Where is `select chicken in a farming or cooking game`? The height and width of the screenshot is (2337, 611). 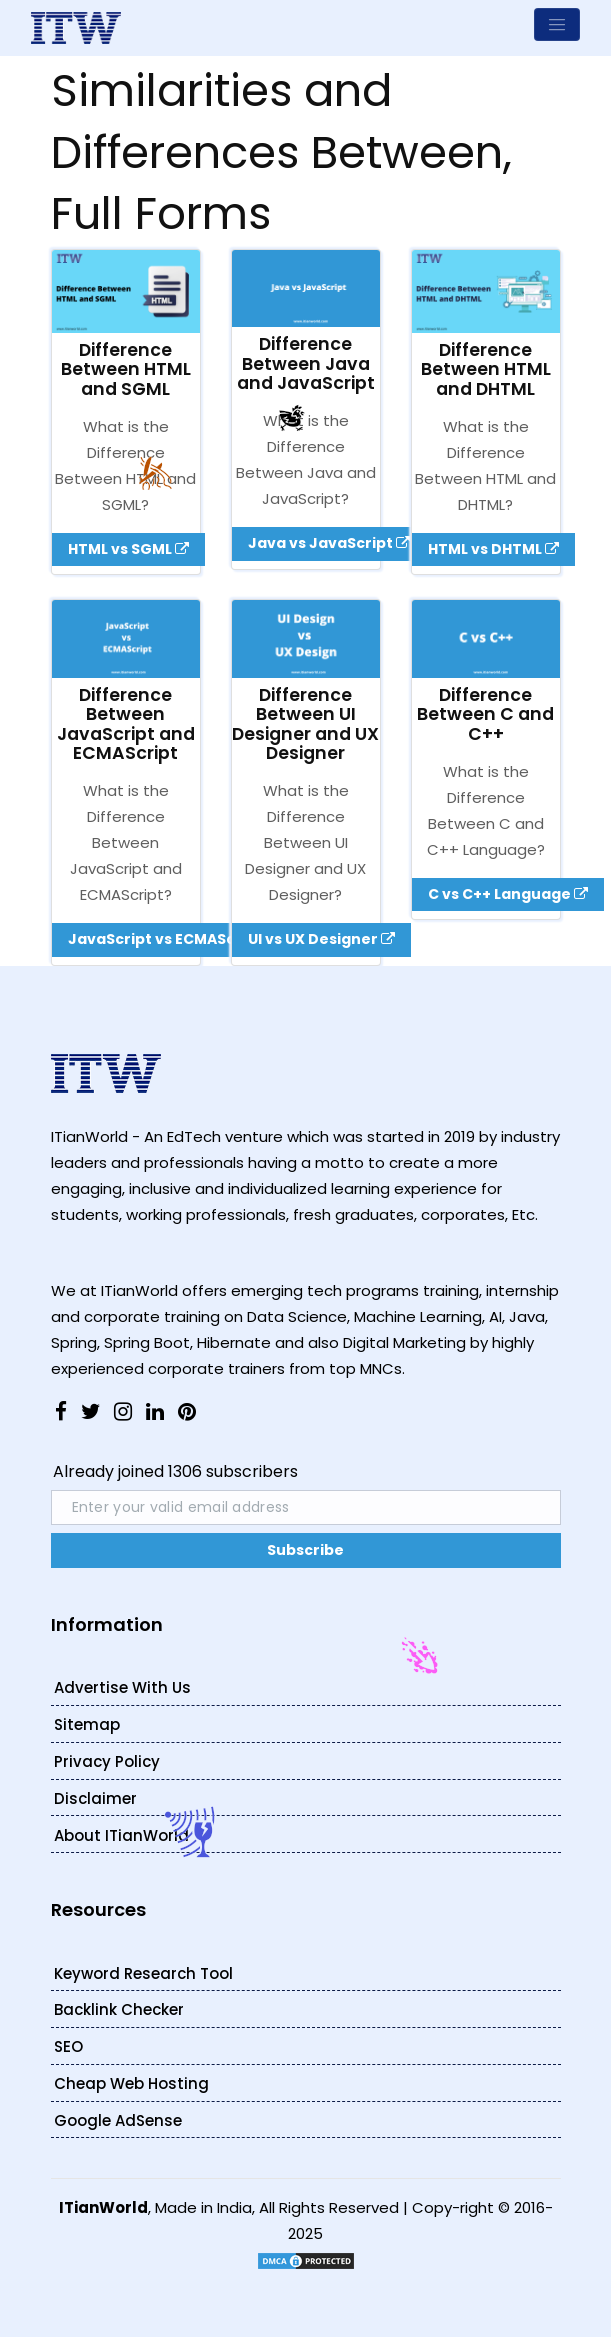
select chicken in a farming or cooking game is located at coordinates (292, 418).